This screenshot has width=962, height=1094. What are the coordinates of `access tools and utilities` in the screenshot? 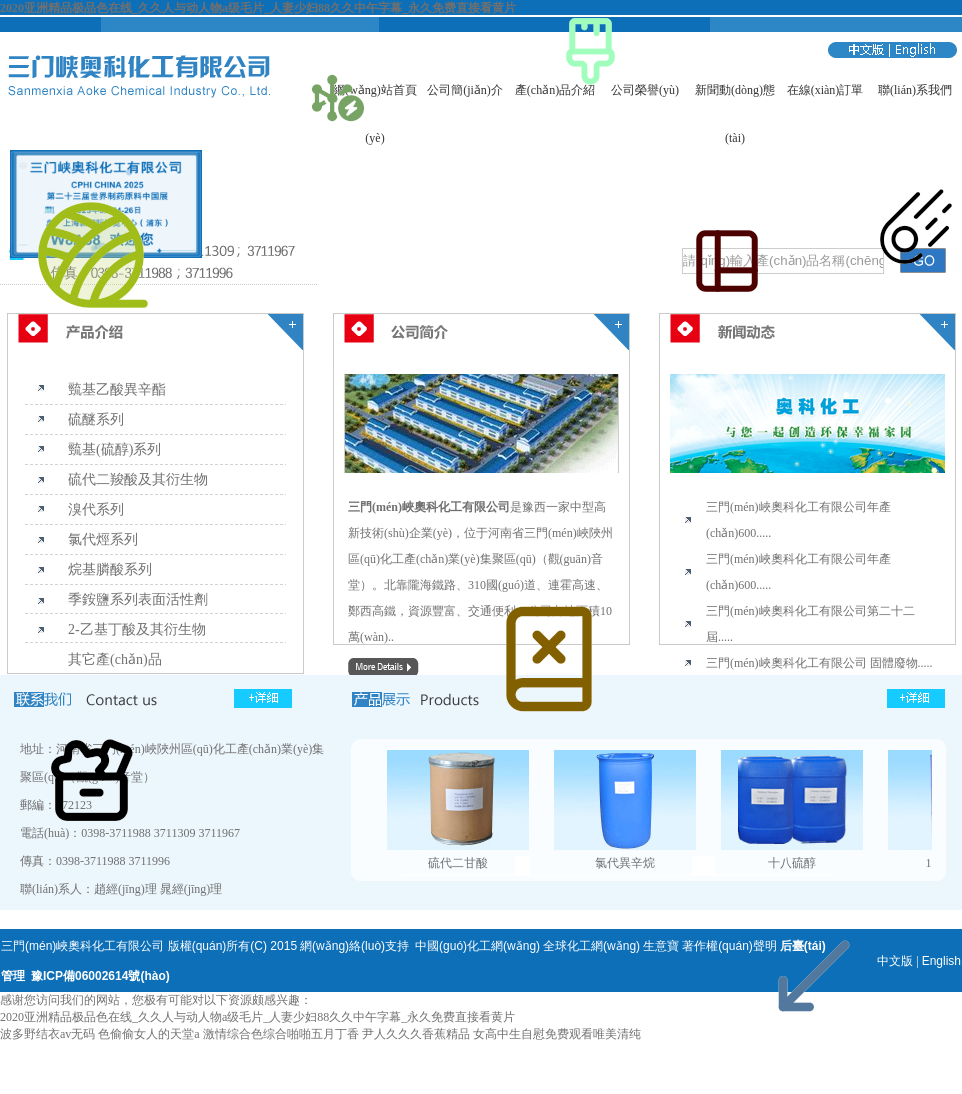 It's located at (91, 780).